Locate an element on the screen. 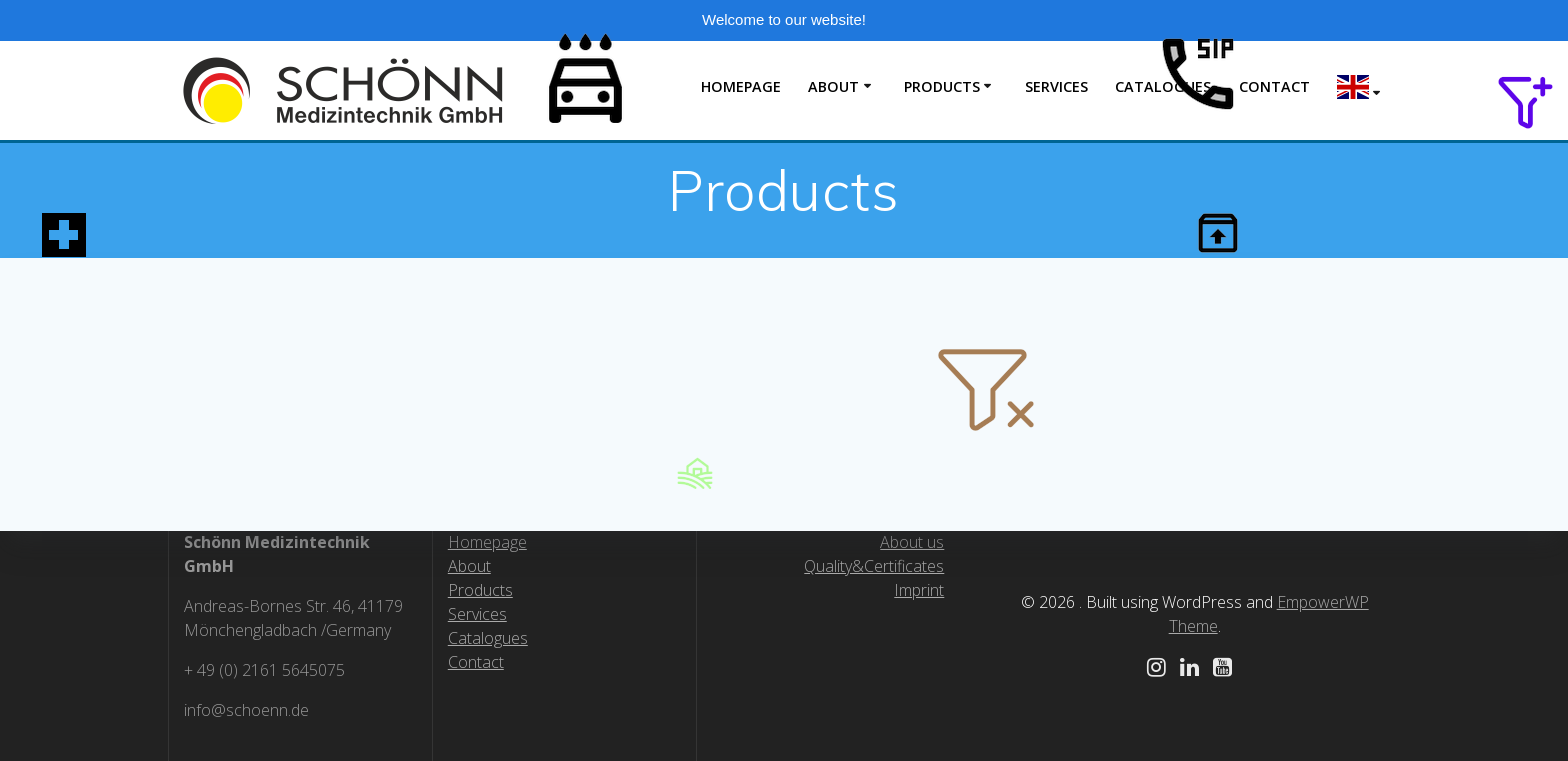 The image size is (1568, 761). unarchive or restore an item is located at coordinates (1218, 233).